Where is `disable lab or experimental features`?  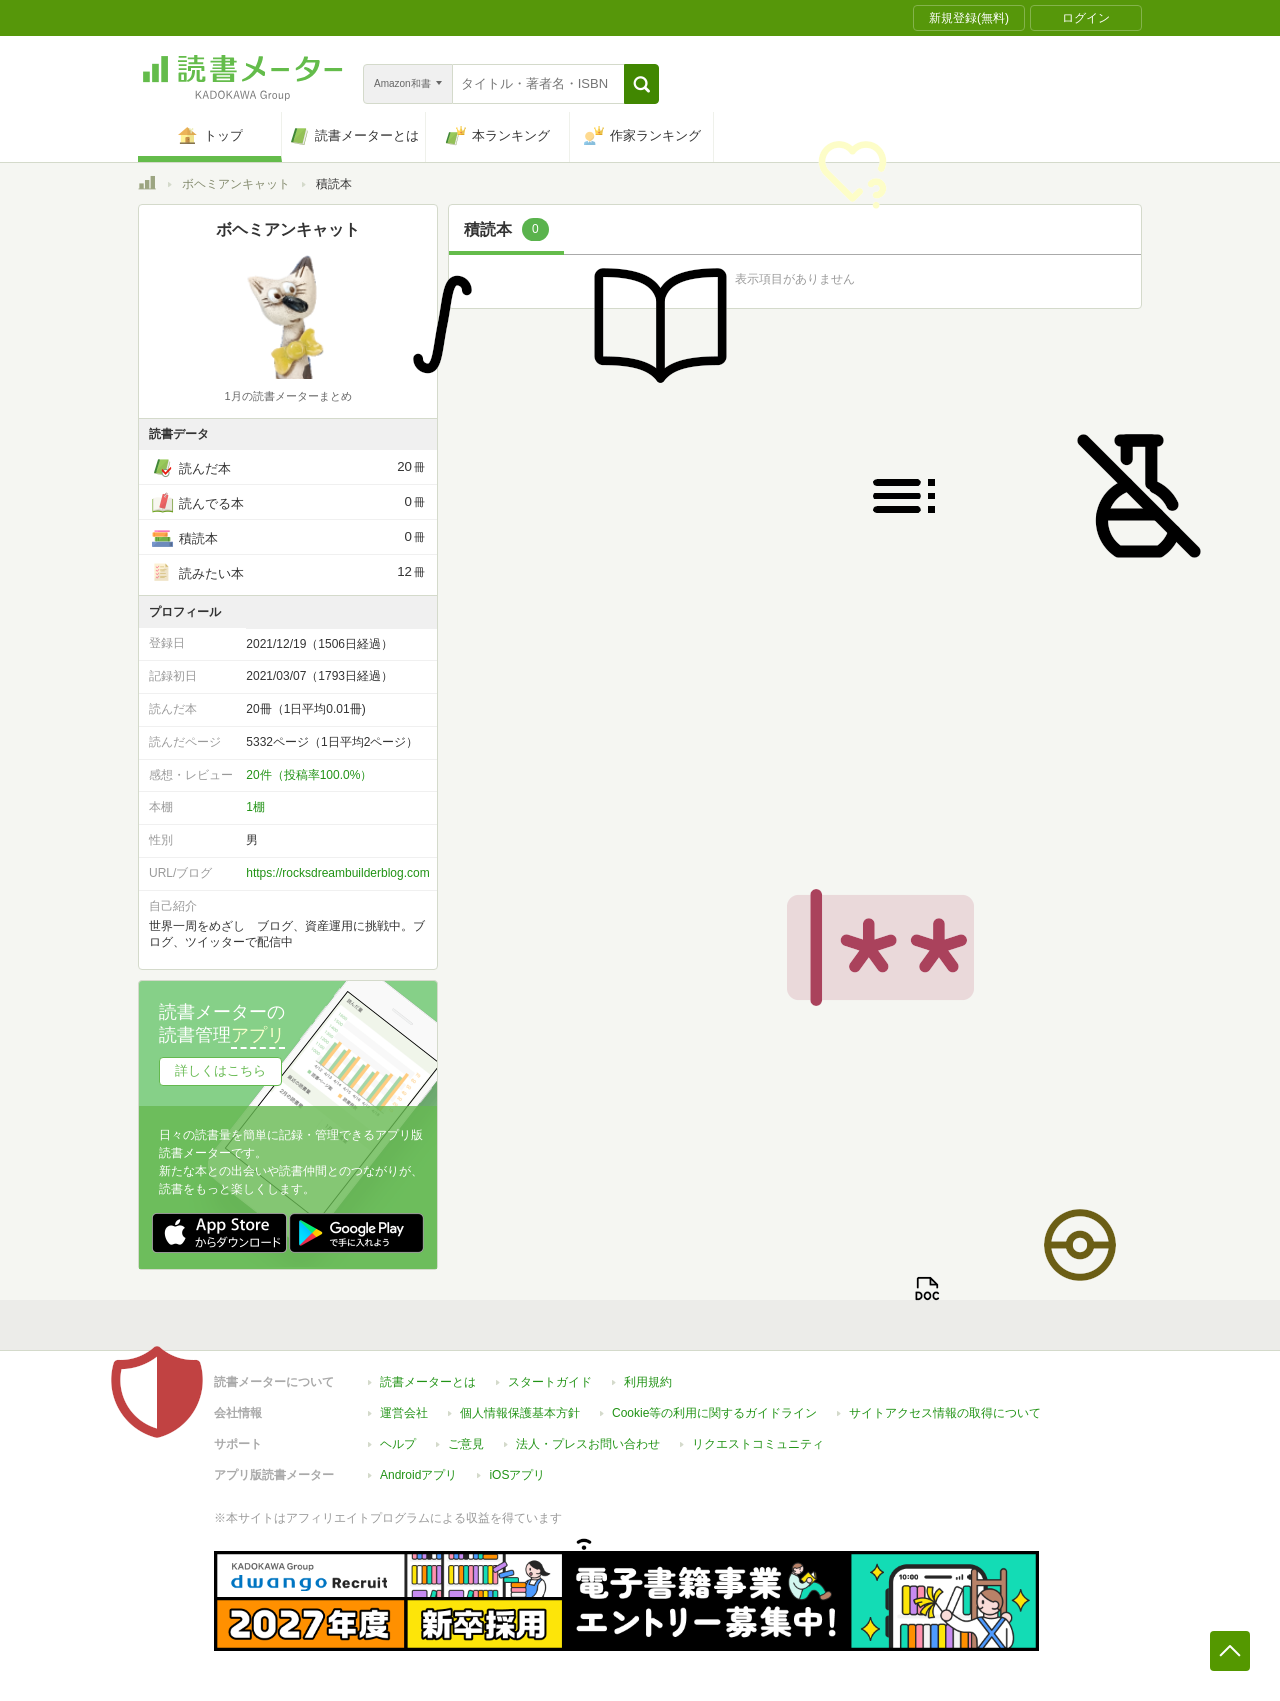
disable lab or experimental features is located at coordinates (1139, 496).